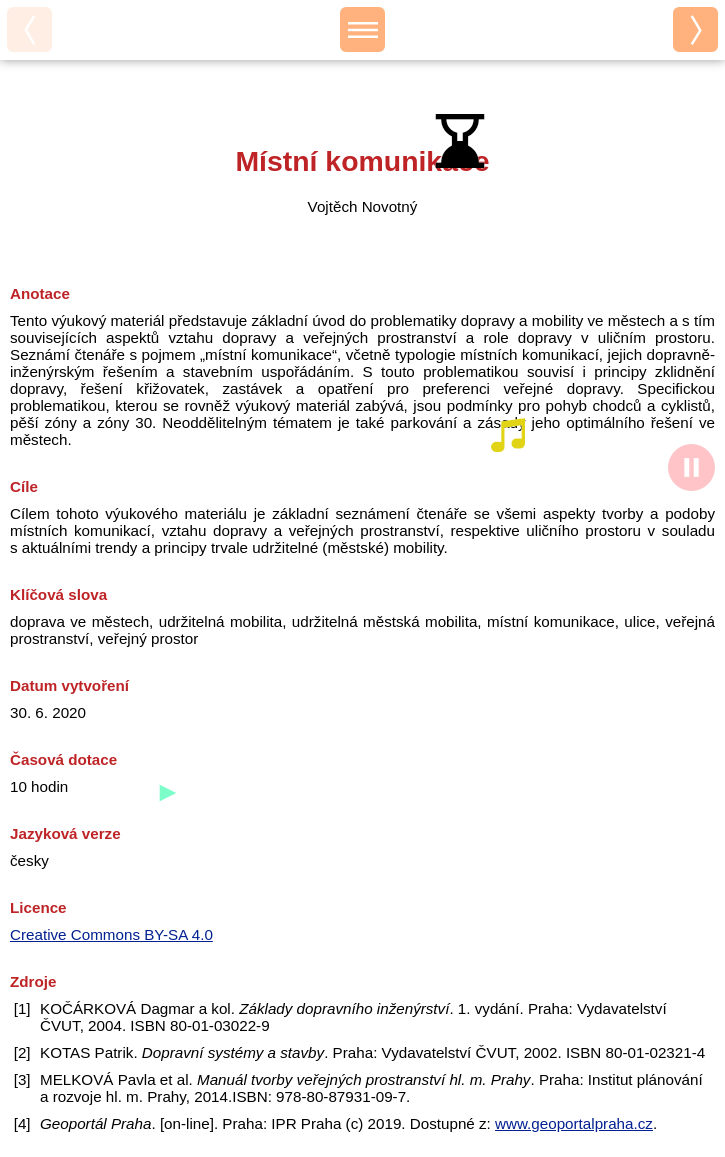  Describe the element at coordinates (460, 141) in the screenshot. I see `indicates loading or processing in progress` at that location.